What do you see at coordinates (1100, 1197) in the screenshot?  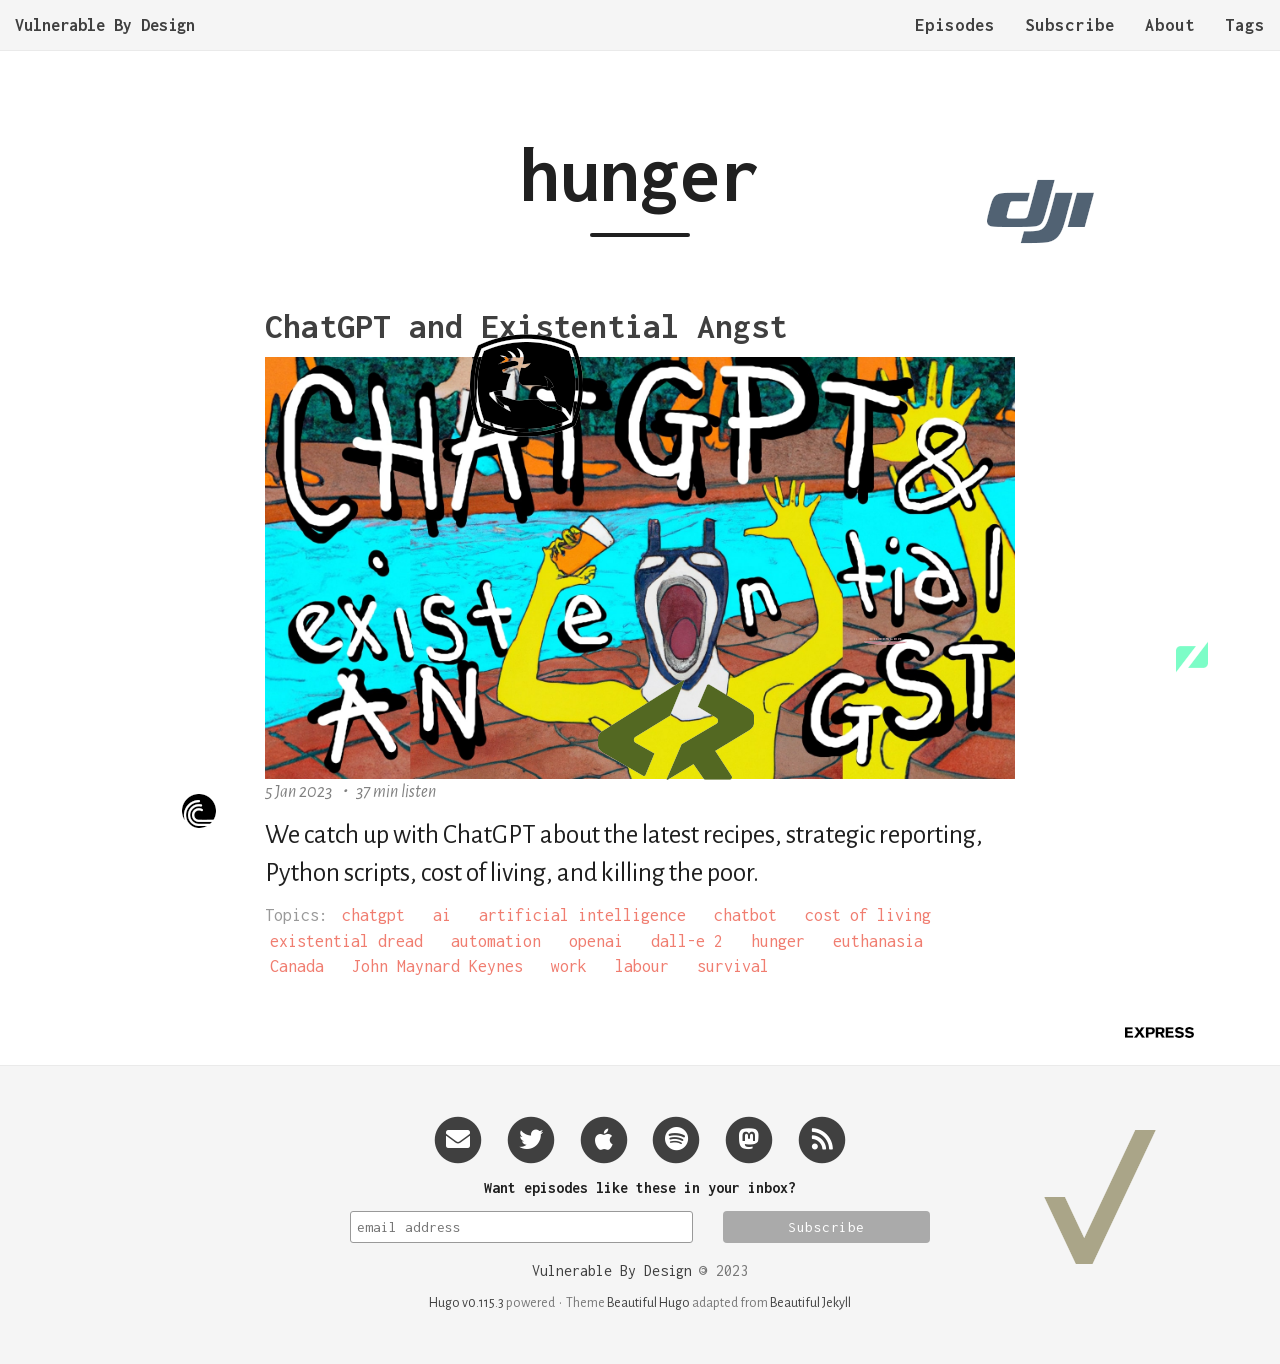 I see `verizon wireless app or account access` at bounding box center [1100, 1197].